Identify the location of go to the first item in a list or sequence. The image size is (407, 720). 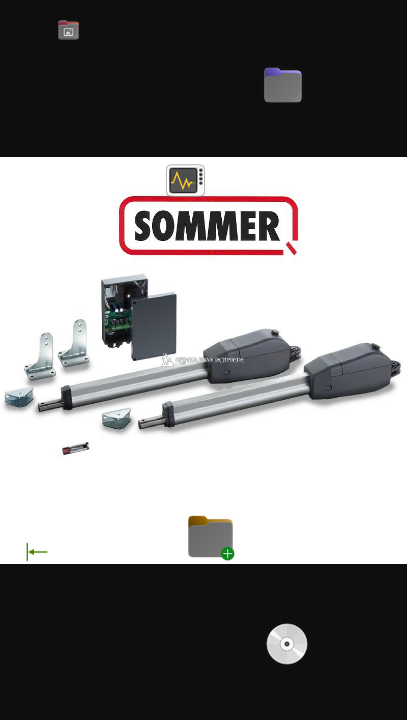
(37, 552).